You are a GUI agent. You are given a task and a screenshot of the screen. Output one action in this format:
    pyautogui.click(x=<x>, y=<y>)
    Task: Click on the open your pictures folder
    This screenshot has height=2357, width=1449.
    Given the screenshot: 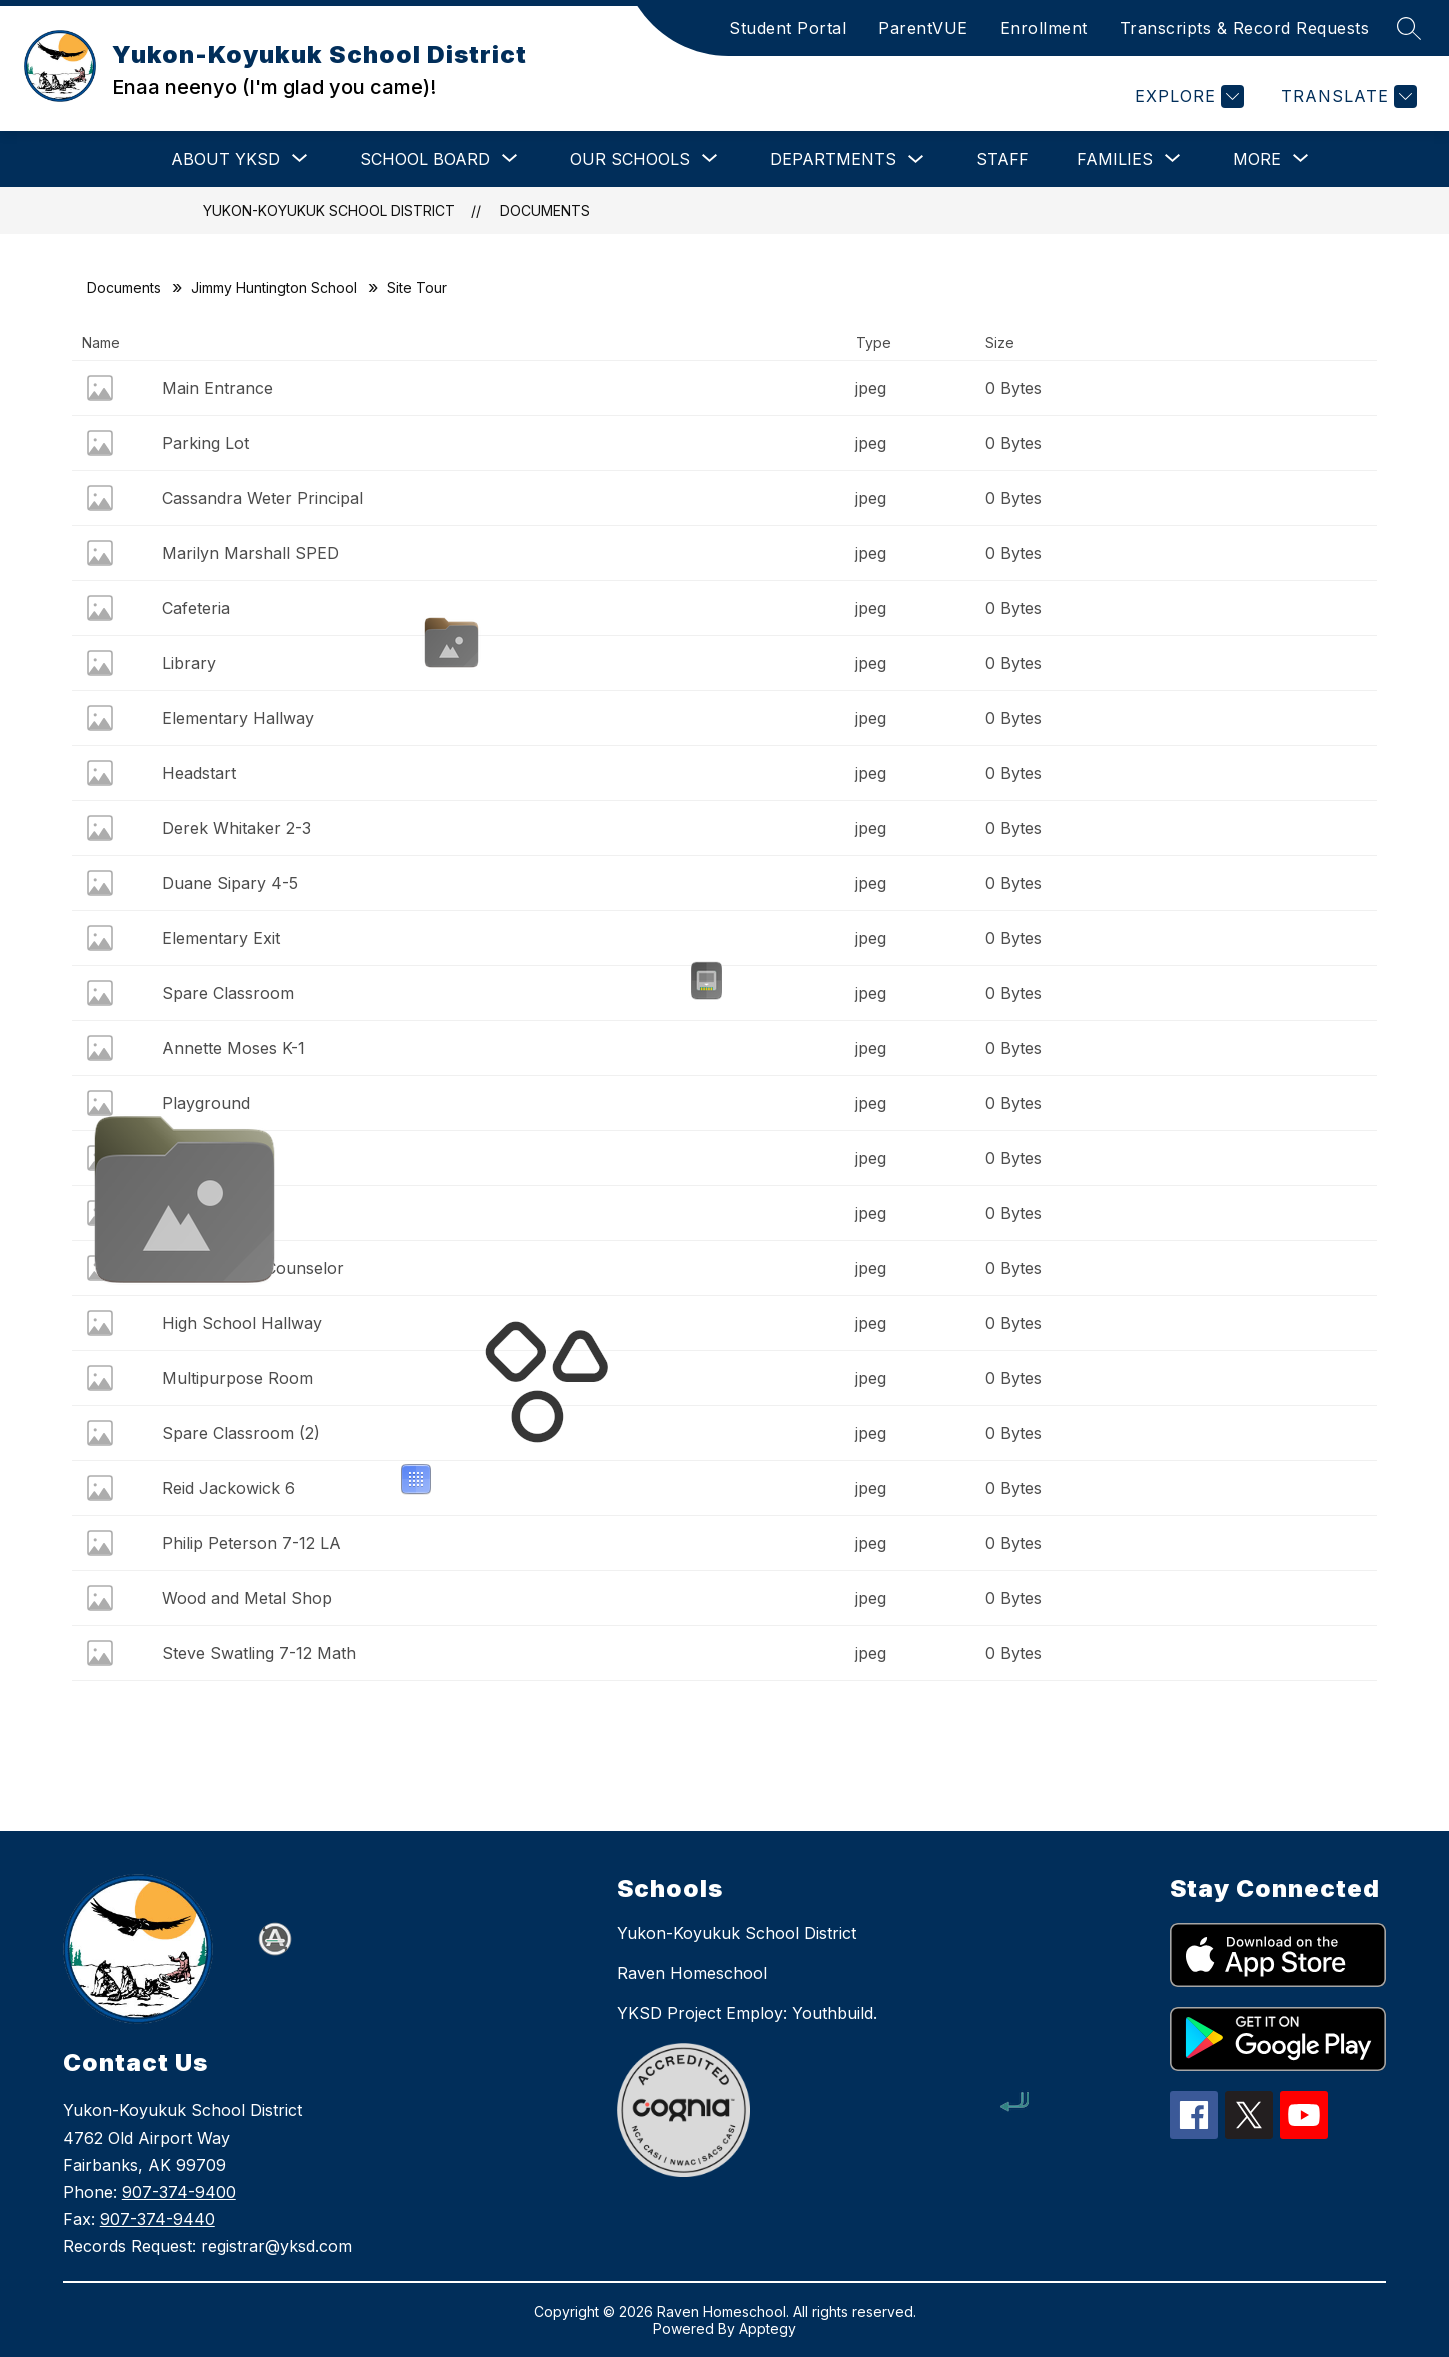 What is the action you would take?
    pyautogui.click(x=184, y=1199)
    